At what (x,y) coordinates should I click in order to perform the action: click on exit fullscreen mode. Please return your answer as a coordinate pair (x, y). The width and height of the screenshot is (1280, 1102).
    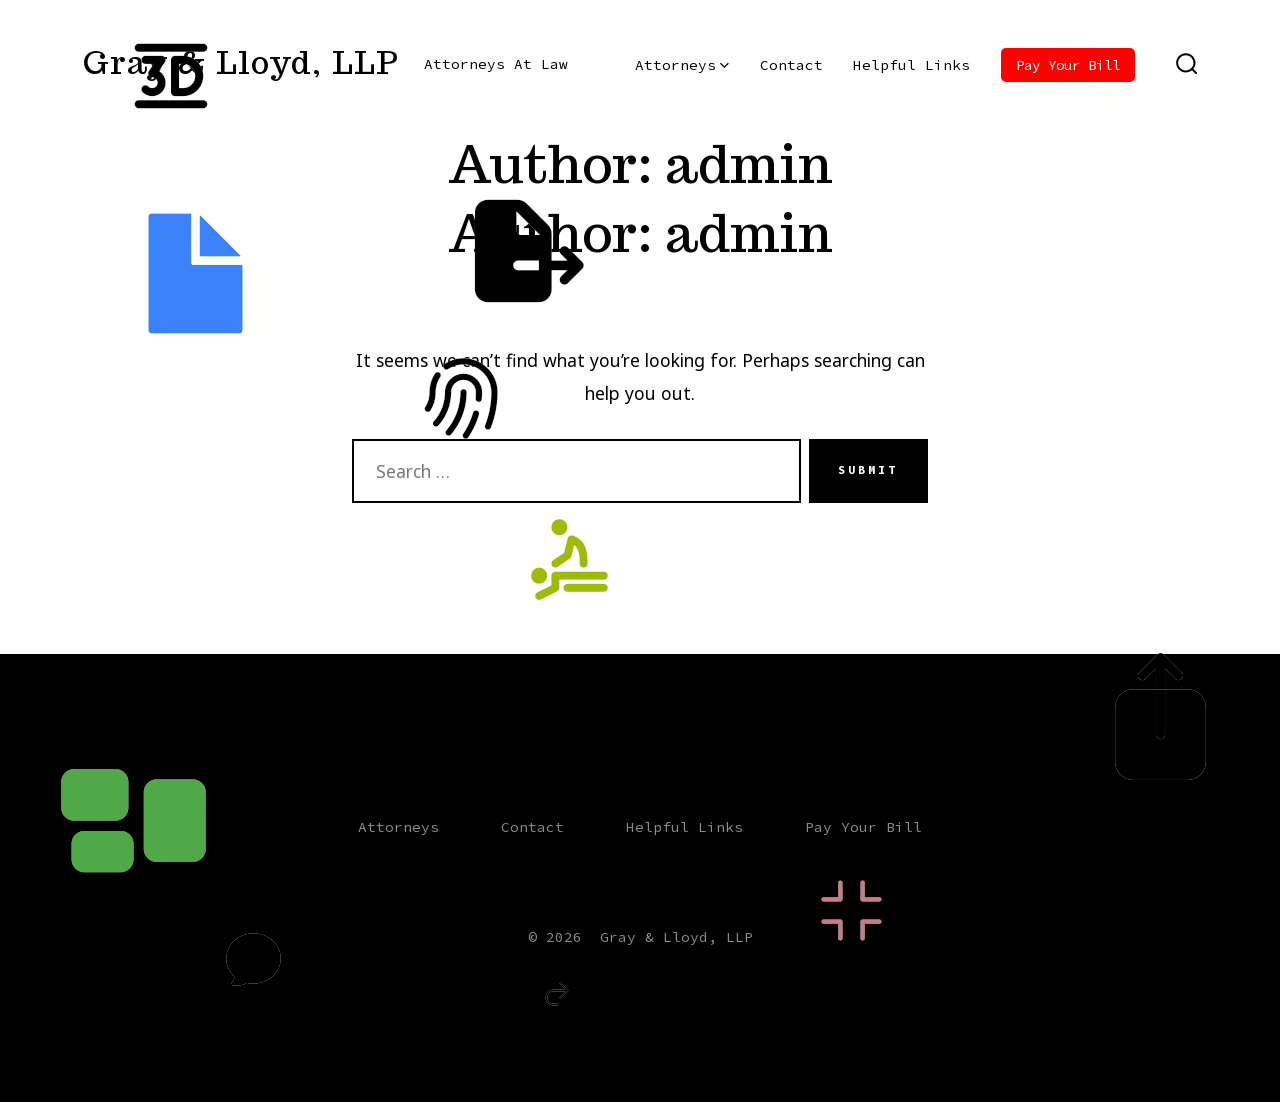
    Looking at the image, I should click on (851, 910).